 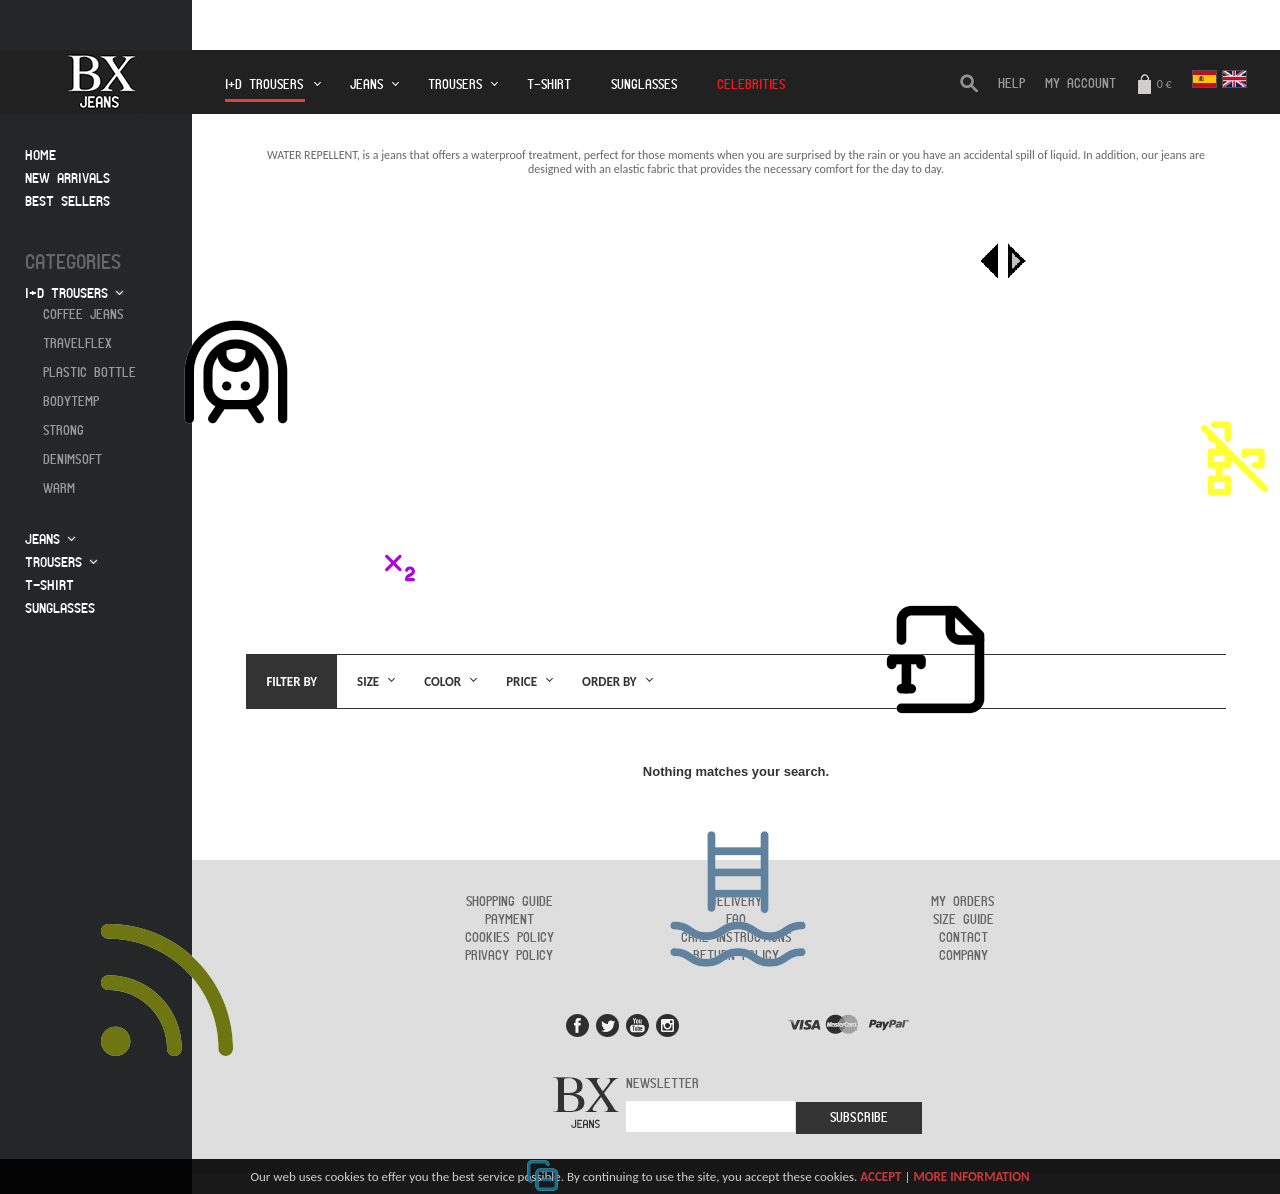 I want to click on format text as subscript, so click(x=400, y=568).